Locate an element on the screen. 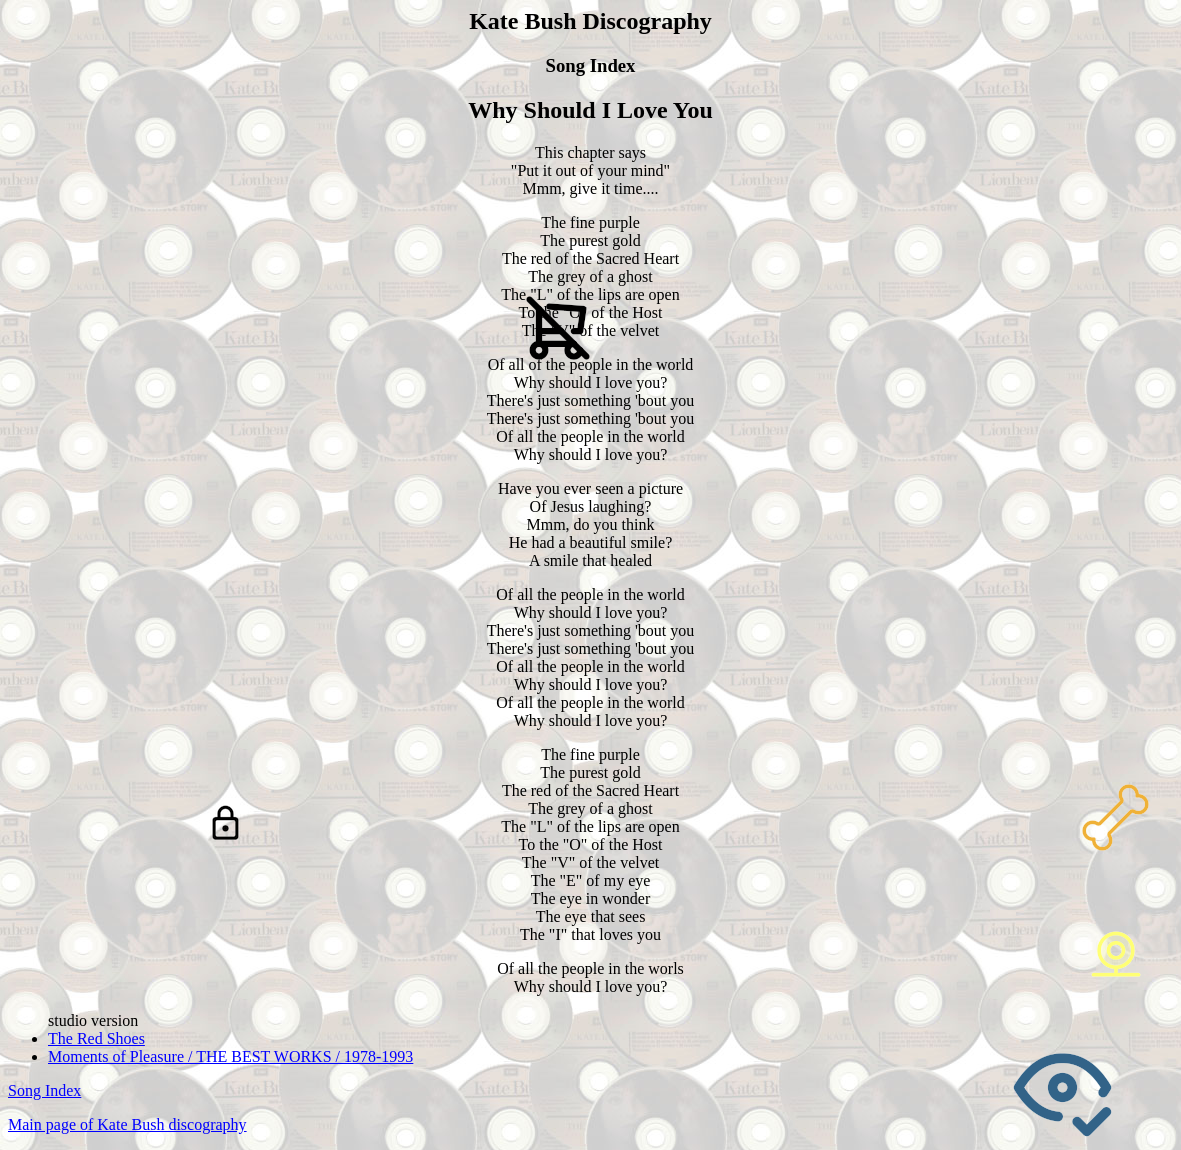 This screenshot has width=1181, height=1150. mark item as viewed or read is located at coordinates (1062, 1087).